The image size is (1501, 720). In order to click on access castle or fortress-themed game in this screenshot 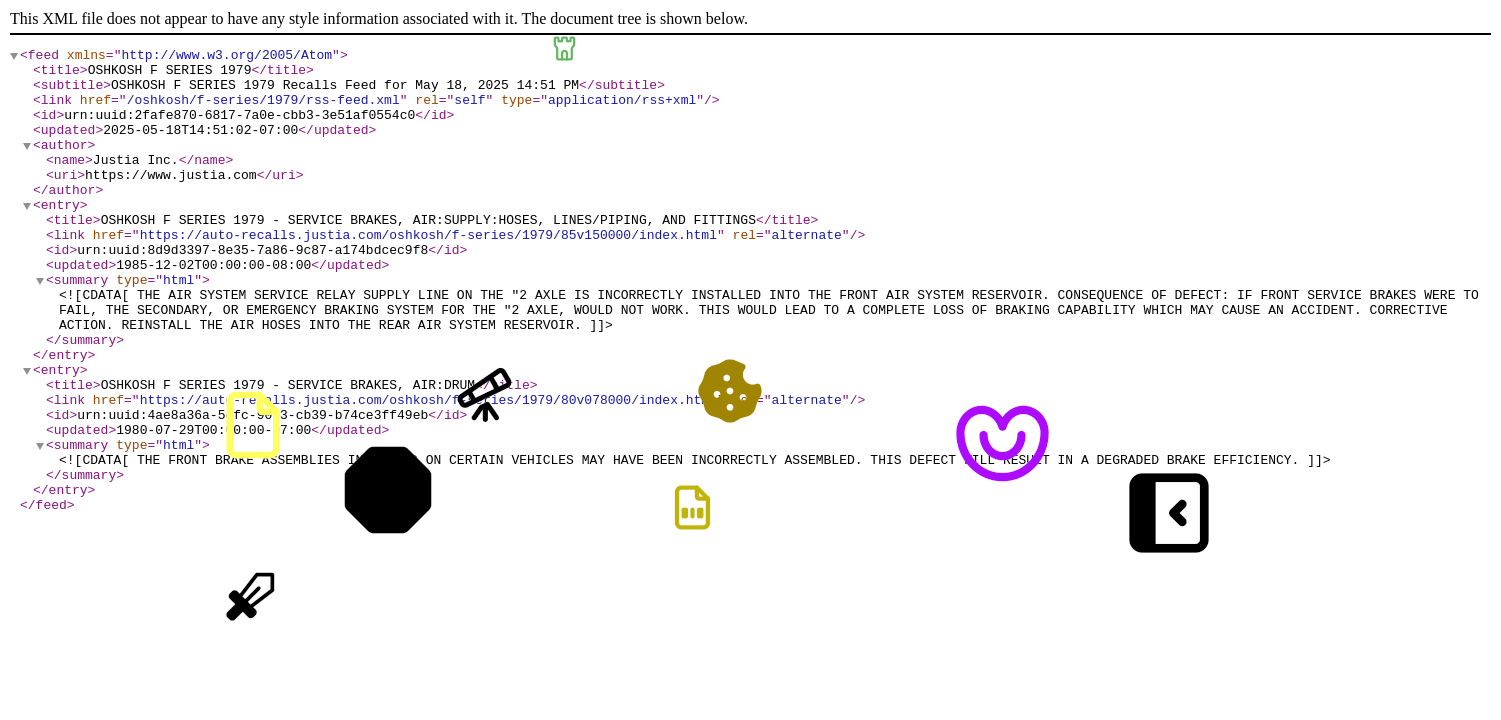, I will do `click(564, 48)`.